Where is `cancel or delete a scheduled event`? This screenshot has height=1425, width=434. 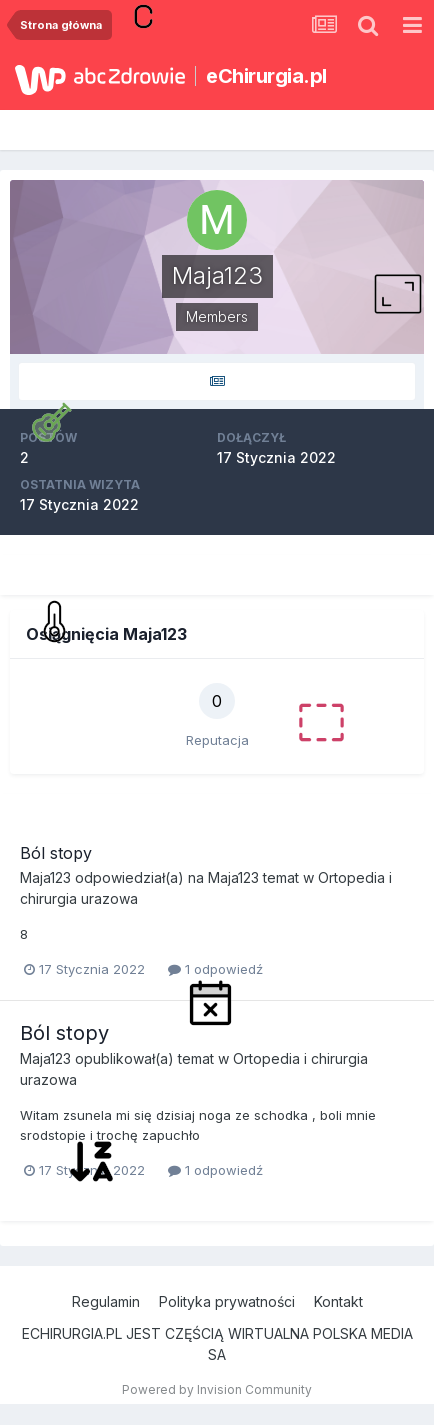
cancel or delete a scheduled event is located at coordinates (210, 1004).